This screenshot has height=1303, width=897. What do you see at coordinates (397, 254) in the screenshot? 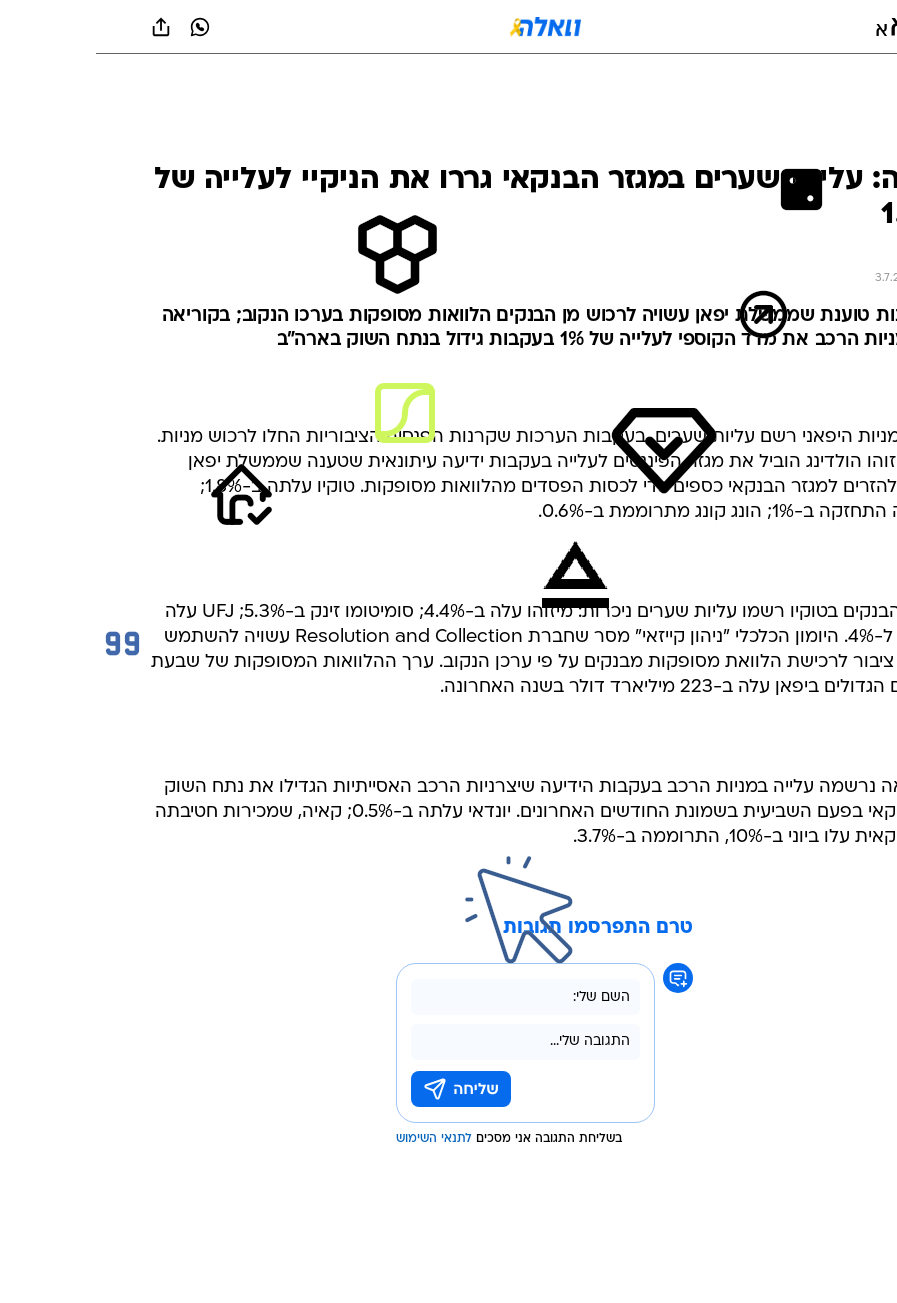
I see `view cell or grid layout` at bounding box center [397, 254].